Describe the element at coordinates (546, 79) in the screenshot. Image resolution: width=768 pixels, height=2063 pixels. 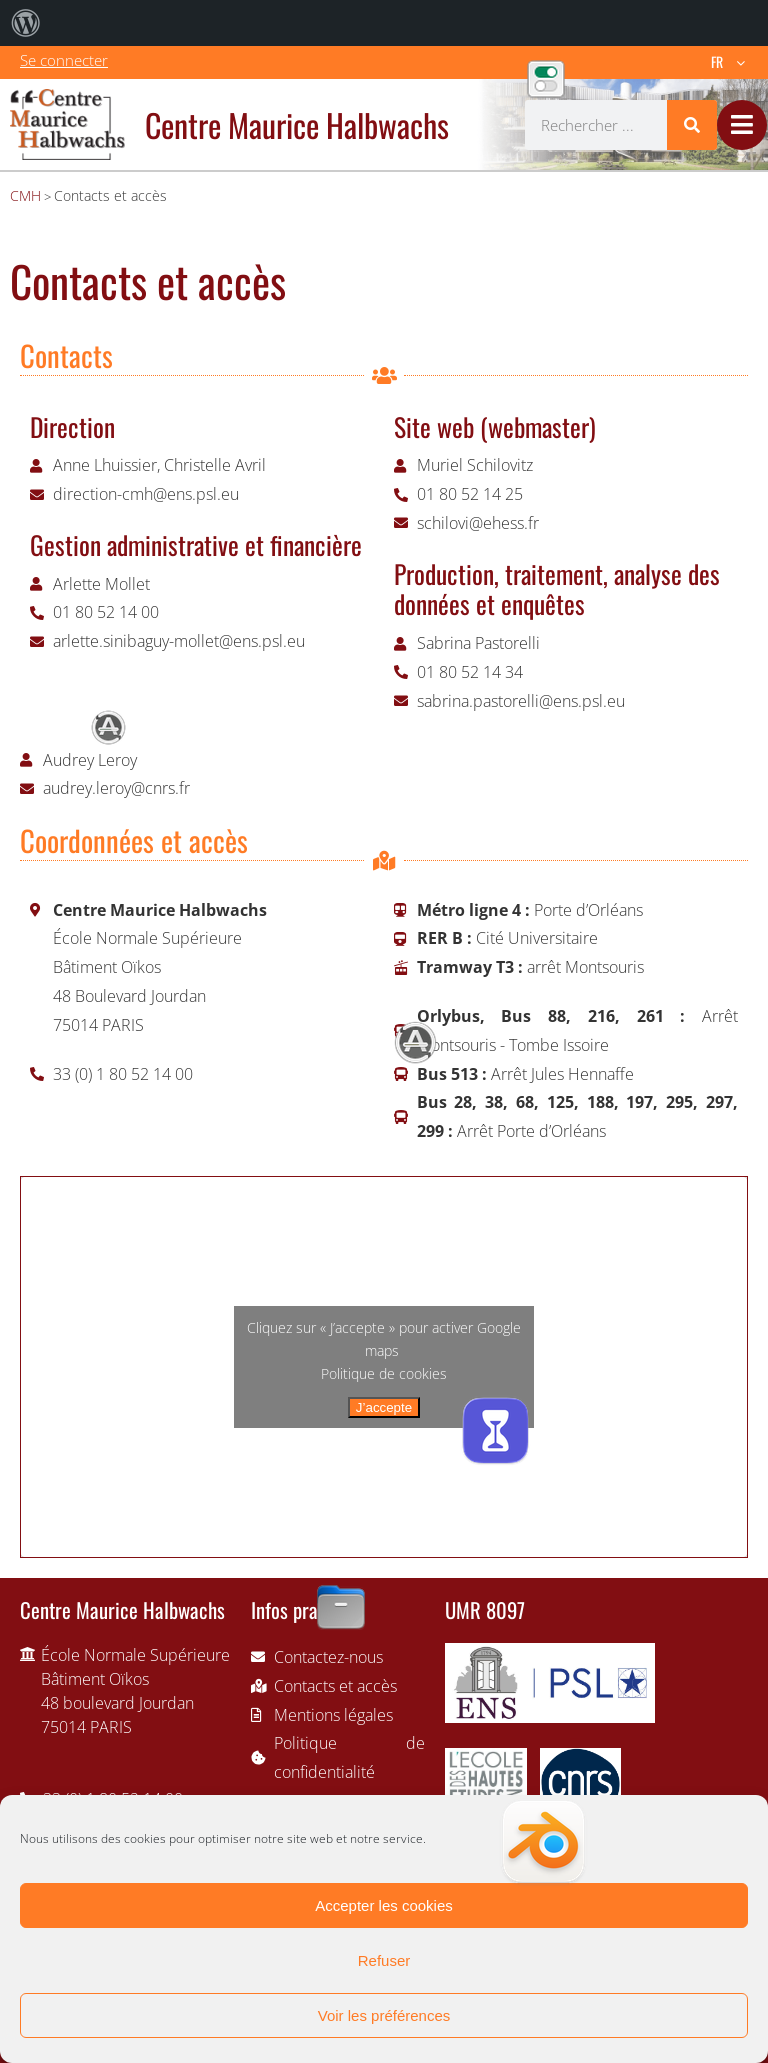
I see `open gnome tweaks to customize desktop settings` at that location.